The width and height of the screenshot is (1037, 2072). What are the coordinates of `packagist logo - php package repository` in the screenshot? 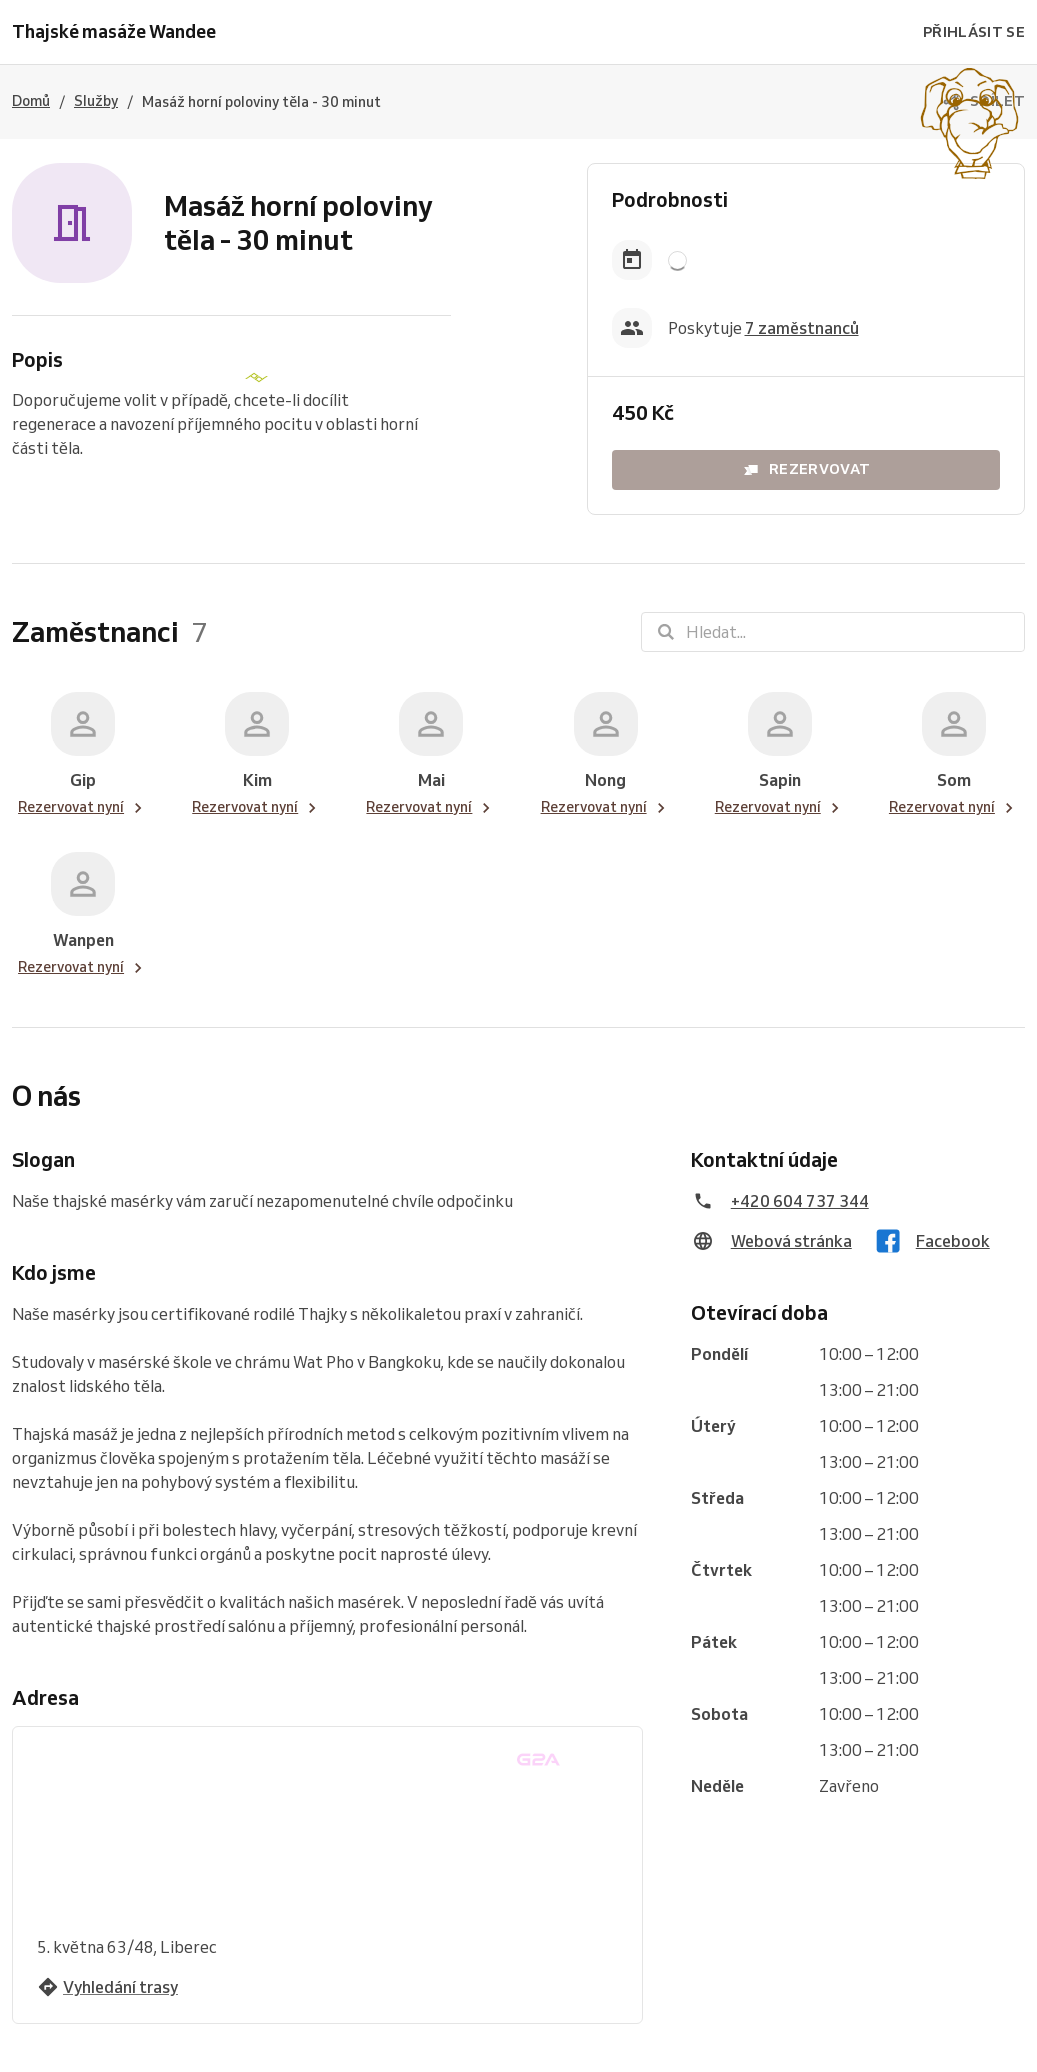 It's located at (969, 123).